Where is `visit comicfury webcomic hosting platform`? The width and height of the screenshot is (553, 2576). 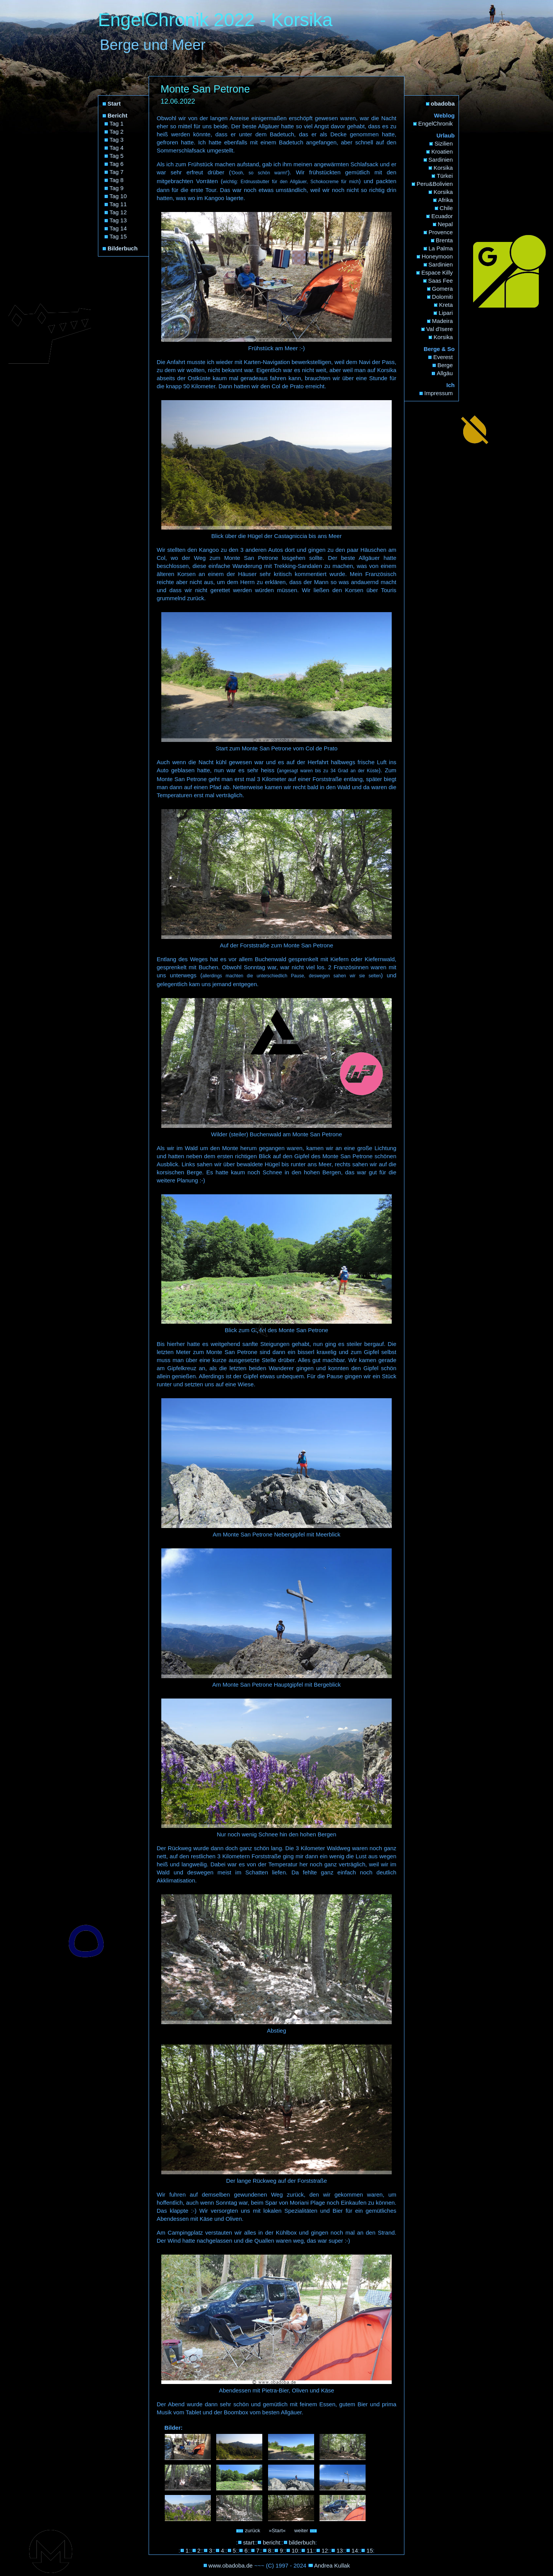
visit comicfury webcomic hosting platform is located at coordinates (50, 333).